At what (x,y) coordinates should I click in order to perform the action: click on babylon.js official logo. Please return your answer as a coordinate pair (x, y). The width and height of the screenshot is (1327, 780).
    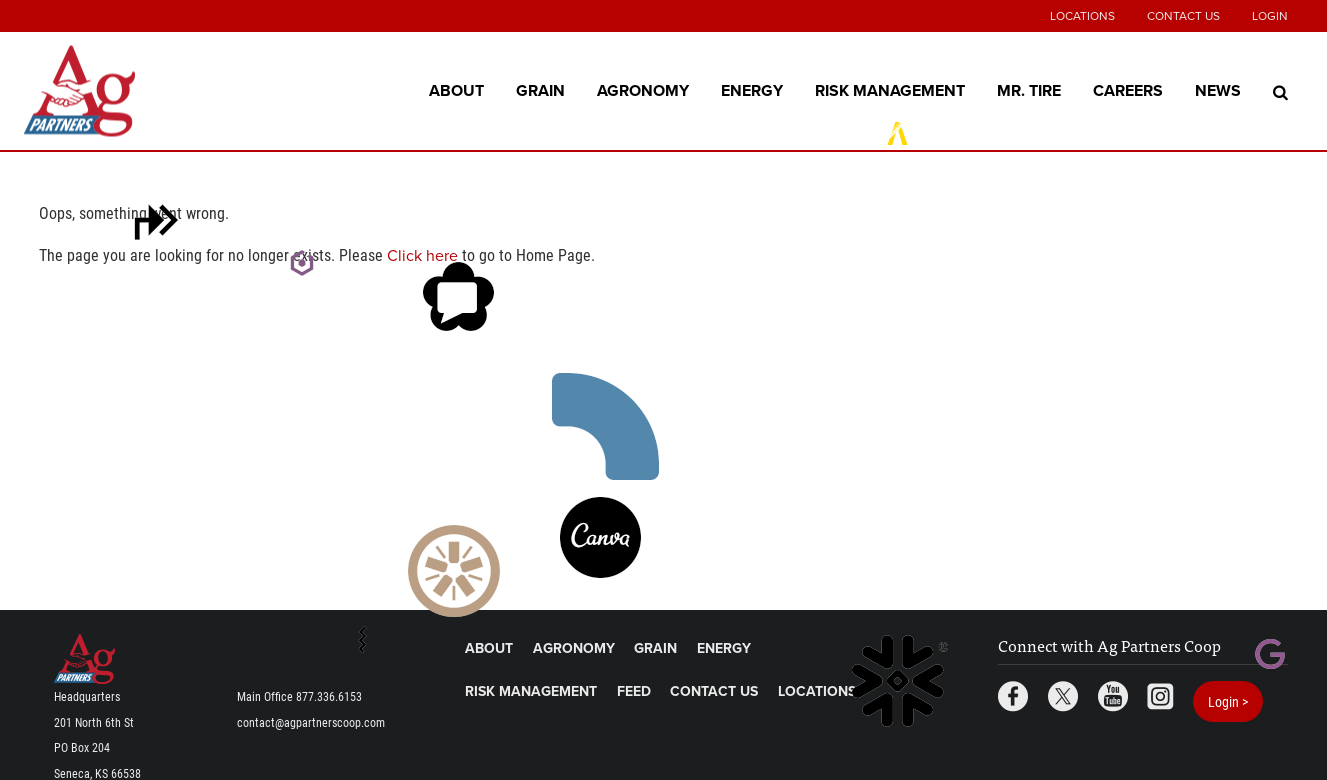
    Looking at the image, I should click on (302, 263).